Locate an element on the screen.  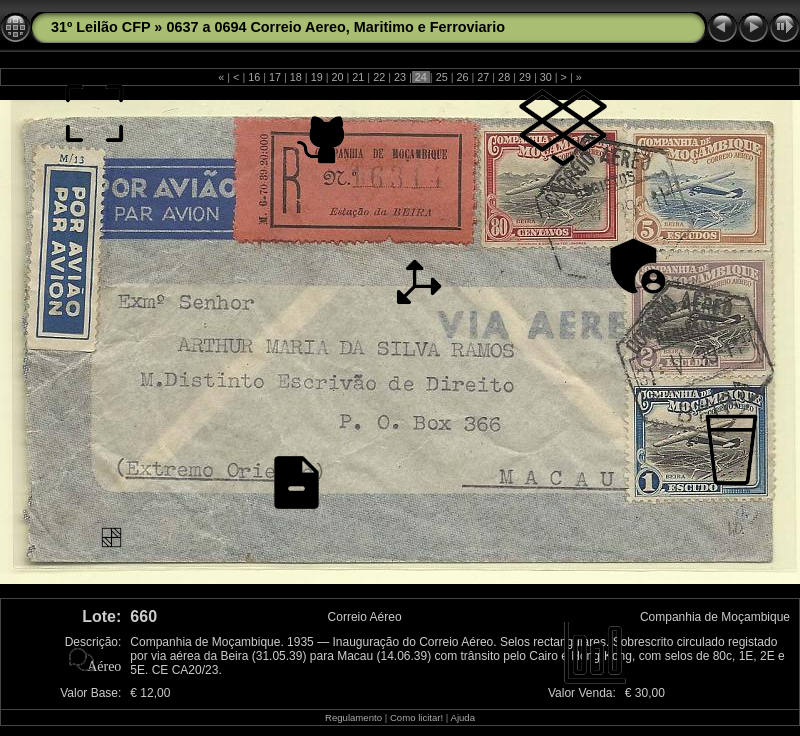
open dropbox cloud storage is located at coordinates (563, 124).